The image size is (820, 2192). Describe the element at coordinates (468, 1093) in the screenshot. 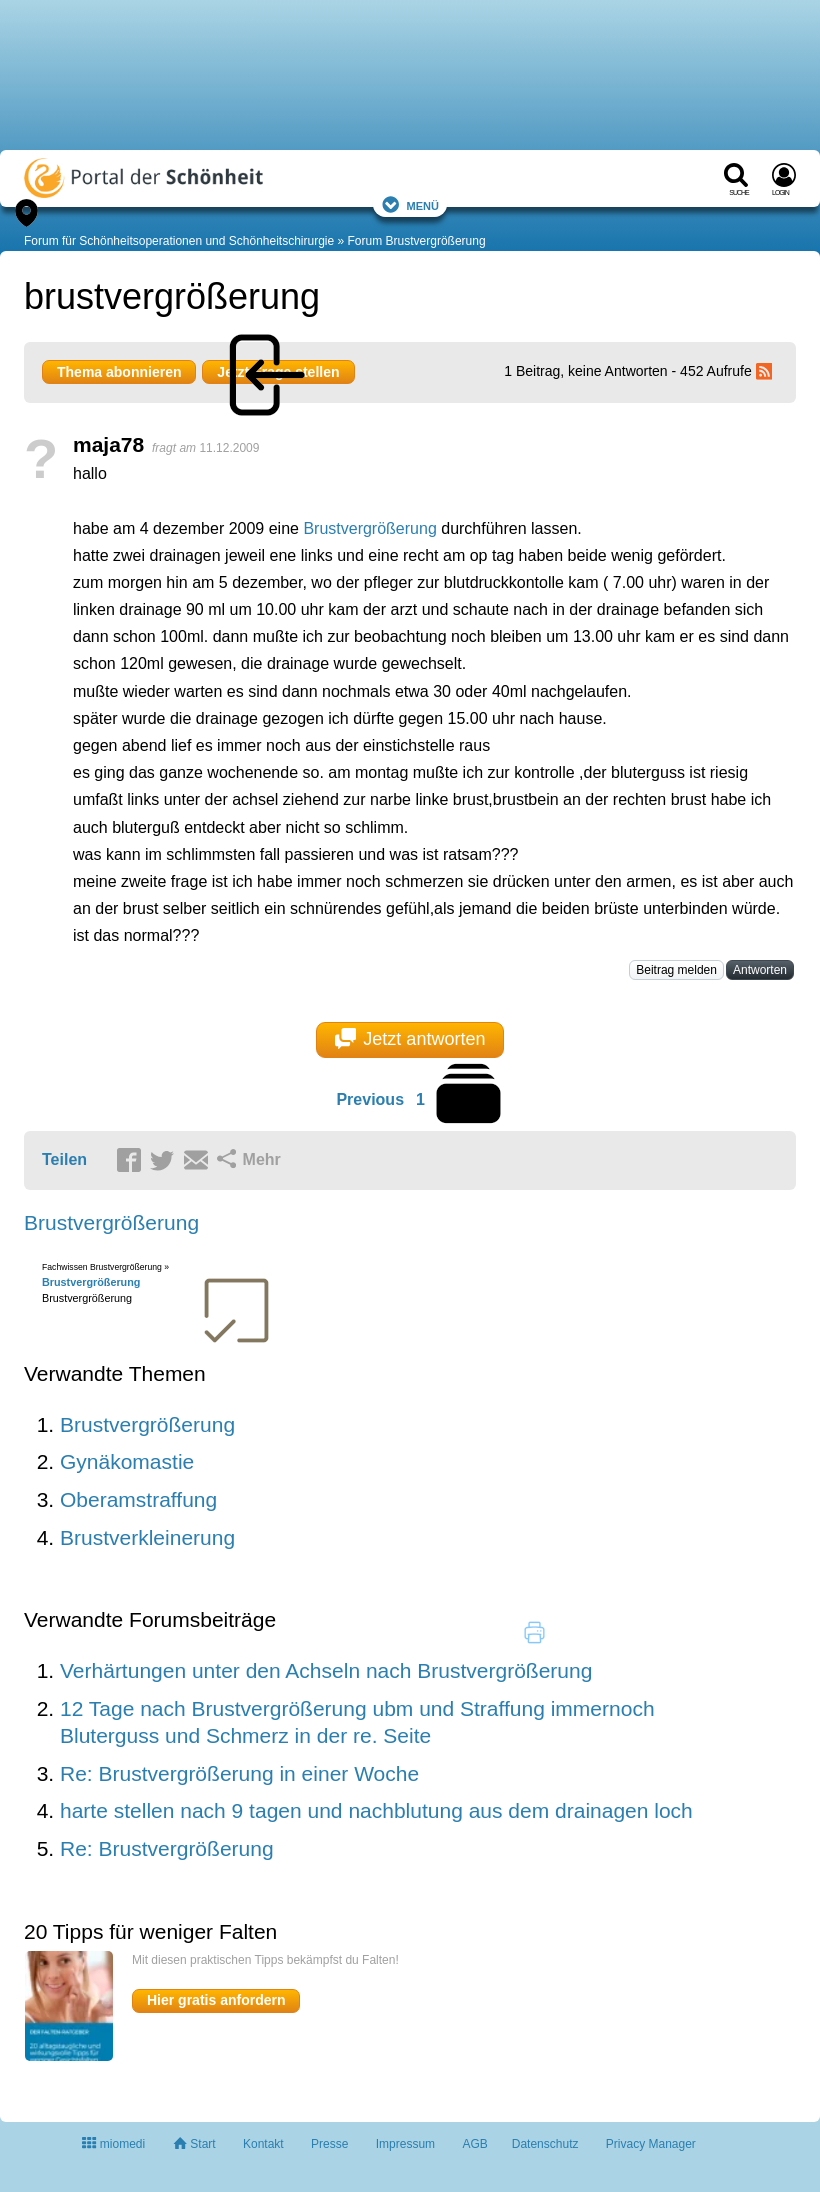

I see `view stacked items or layers` at that location.